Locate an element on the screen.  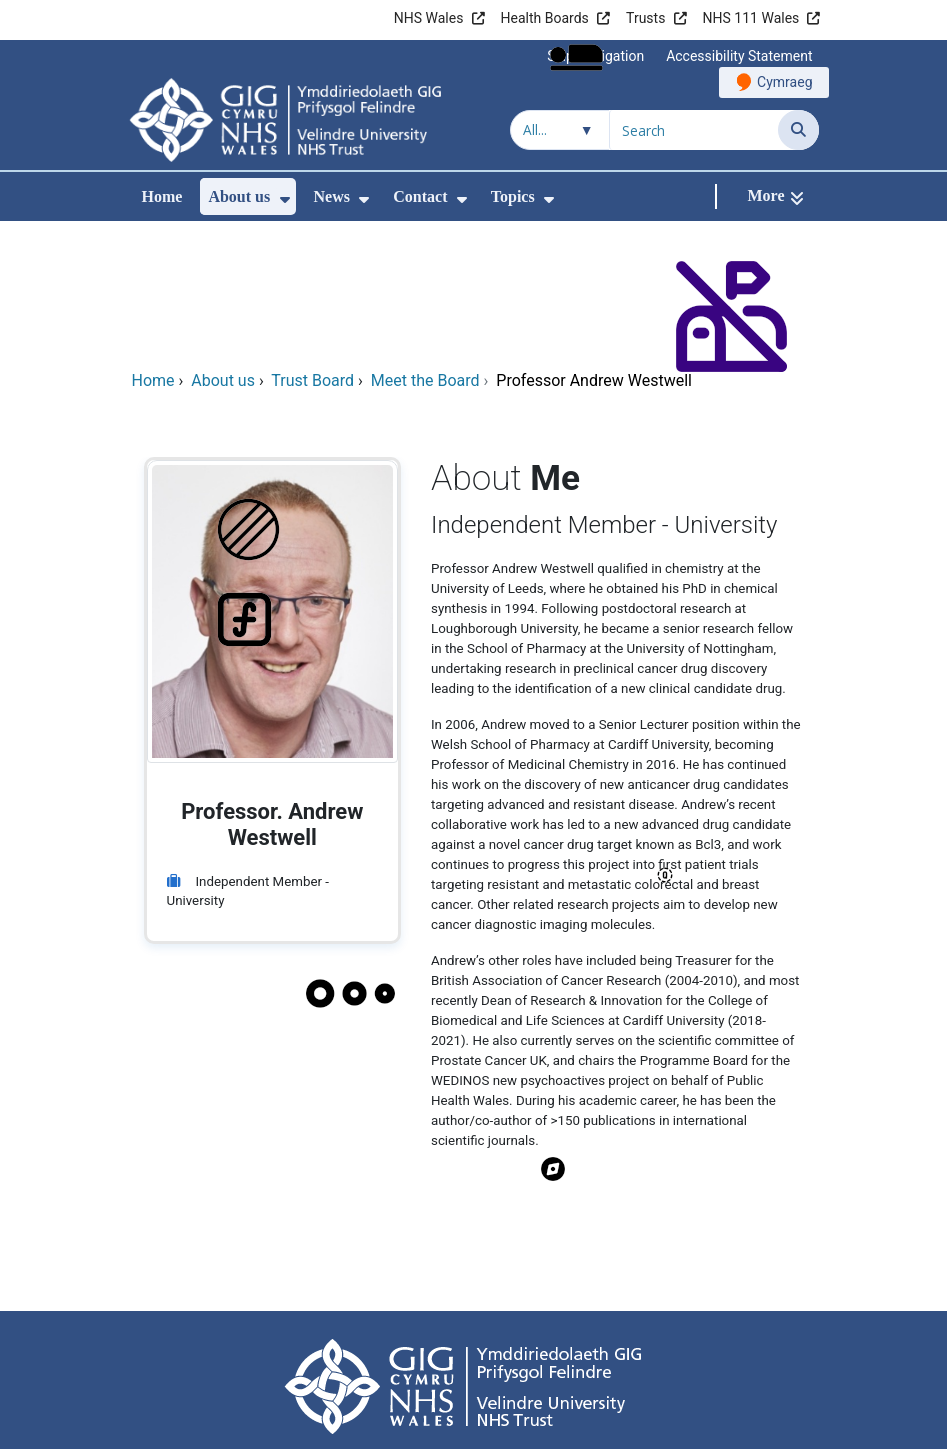
indicates a pending or in-progress queue item is located at coordinates (665, 875).